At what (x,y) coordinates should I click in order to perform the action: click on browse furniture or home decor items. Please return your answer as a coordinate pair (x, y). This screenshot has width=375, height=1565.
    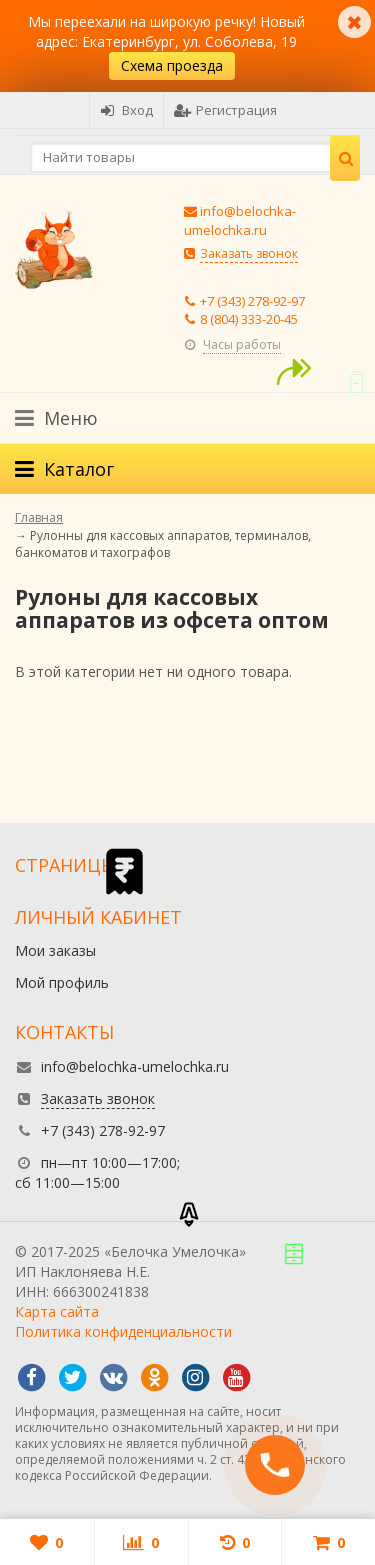
    Looking at the image, I should click on (294, 1254).